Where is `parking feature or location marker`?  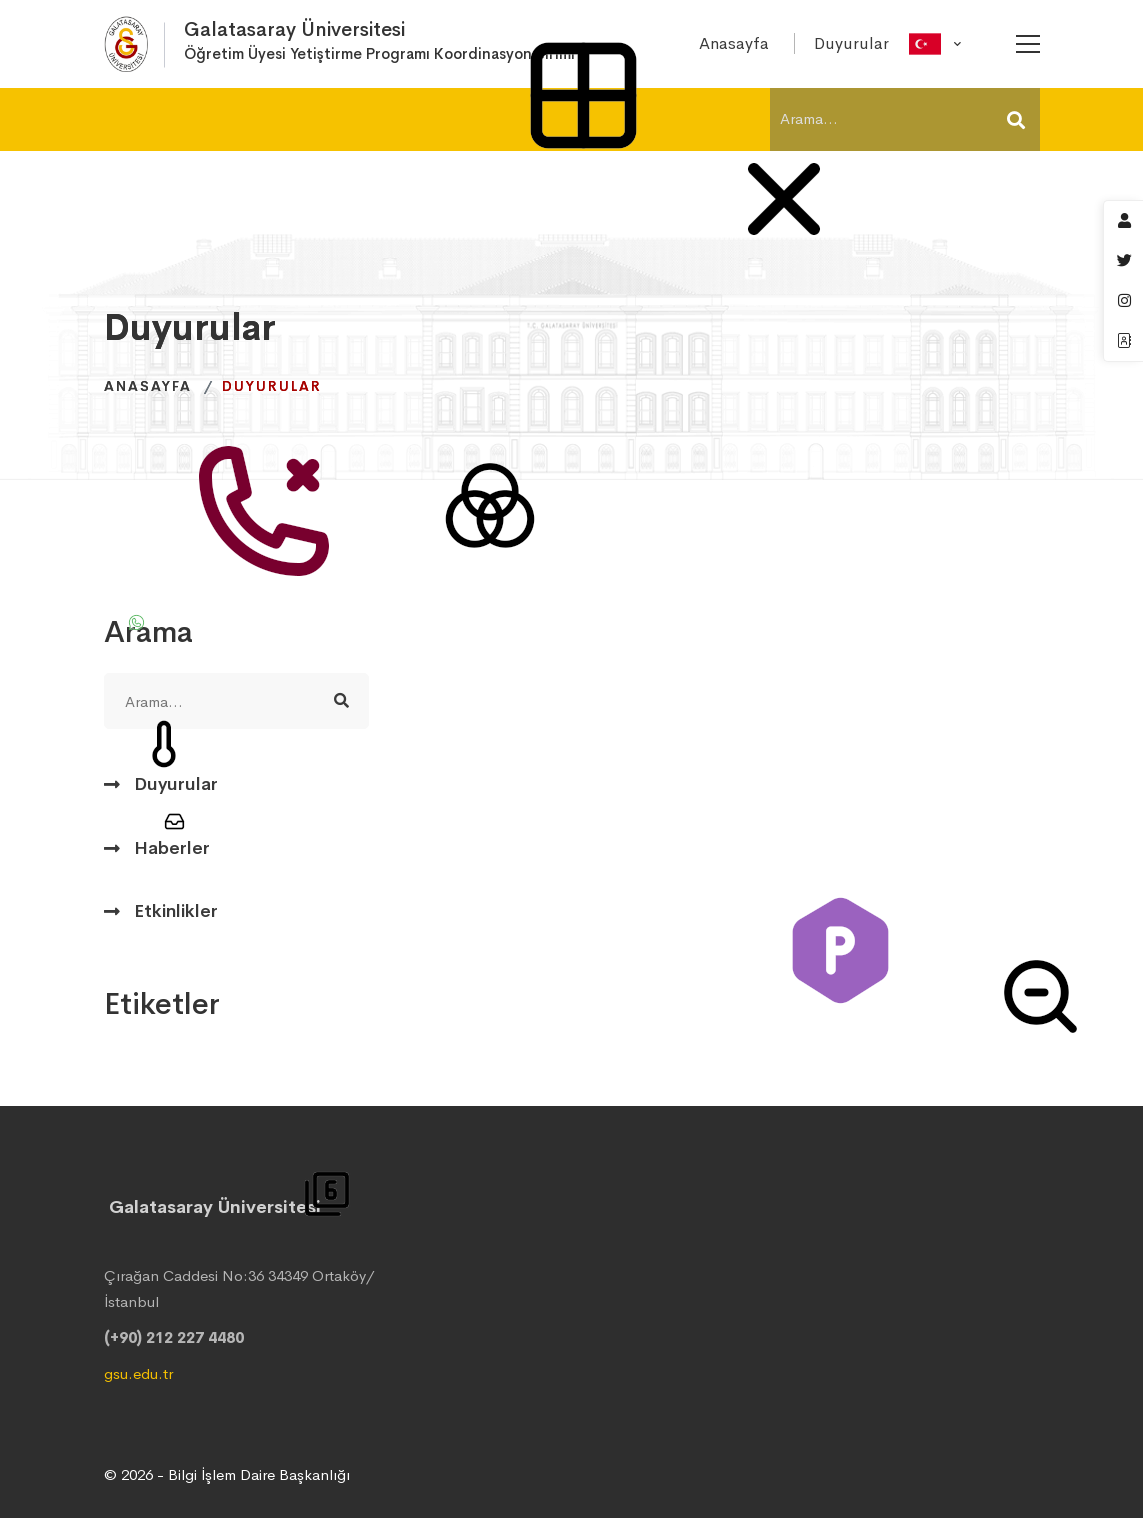
parking feature or location marker is located at coordinates (840, 950).